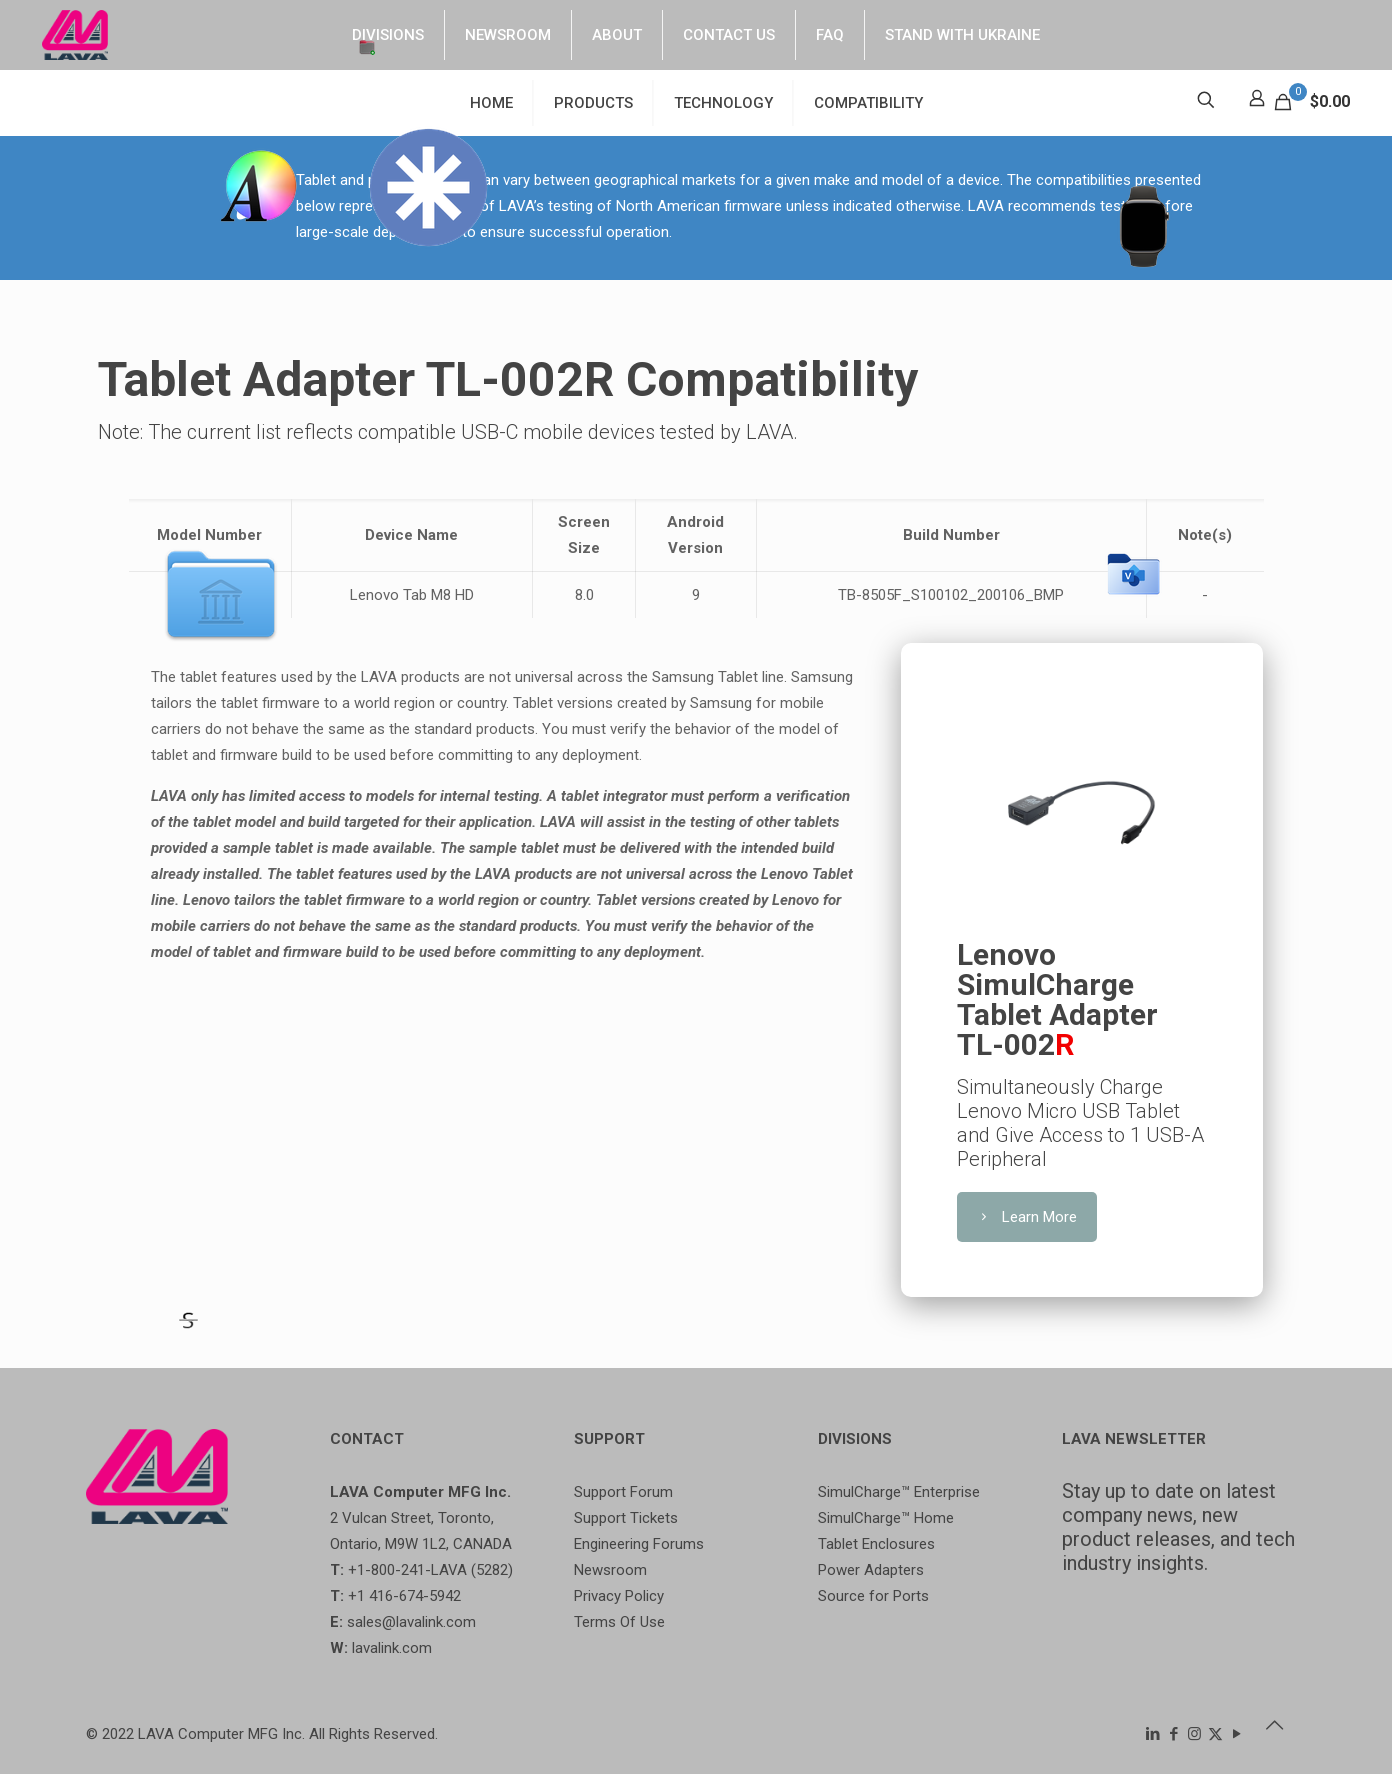 This screenshot has height=1774, width=1392. I want to click on open the system library folder, so click(221, 594).